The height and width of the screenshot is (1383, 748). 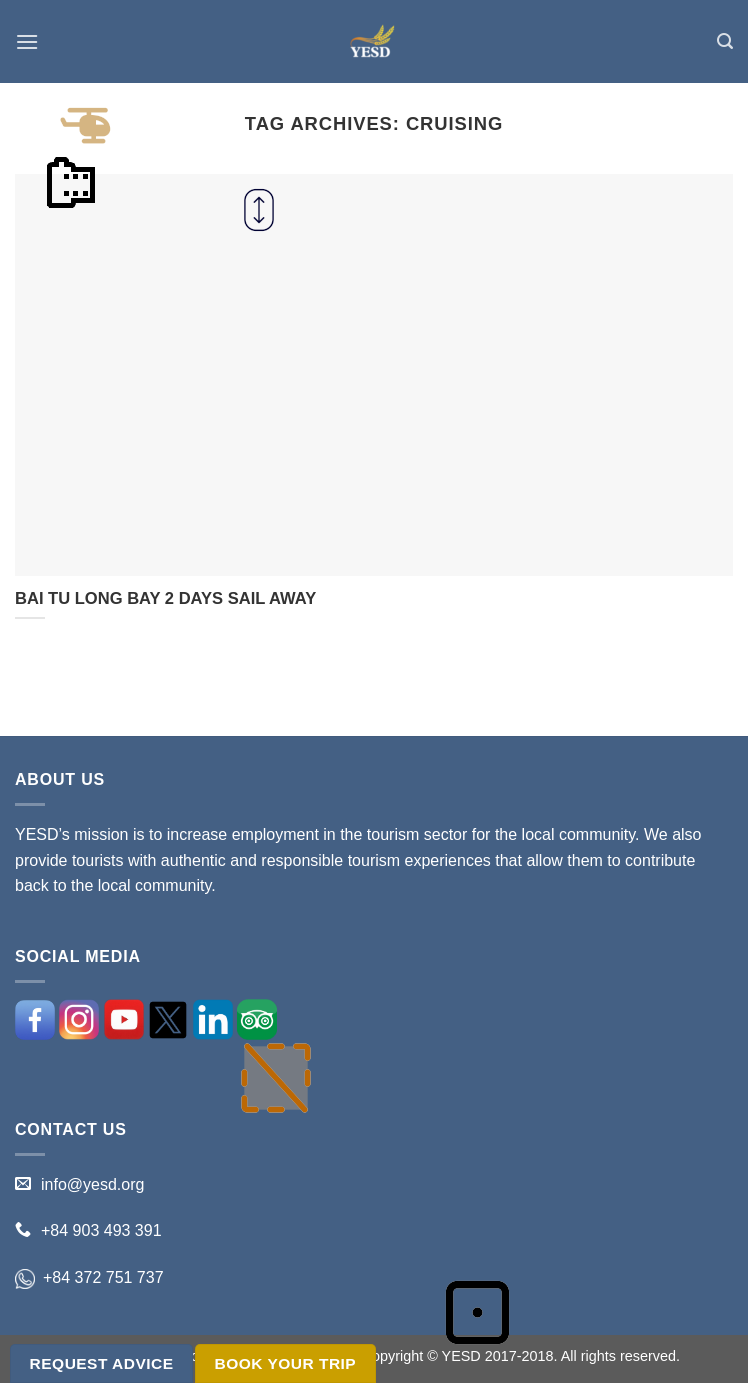 I want to click on access helicopter or air transport options, so click(x=86, y=124).